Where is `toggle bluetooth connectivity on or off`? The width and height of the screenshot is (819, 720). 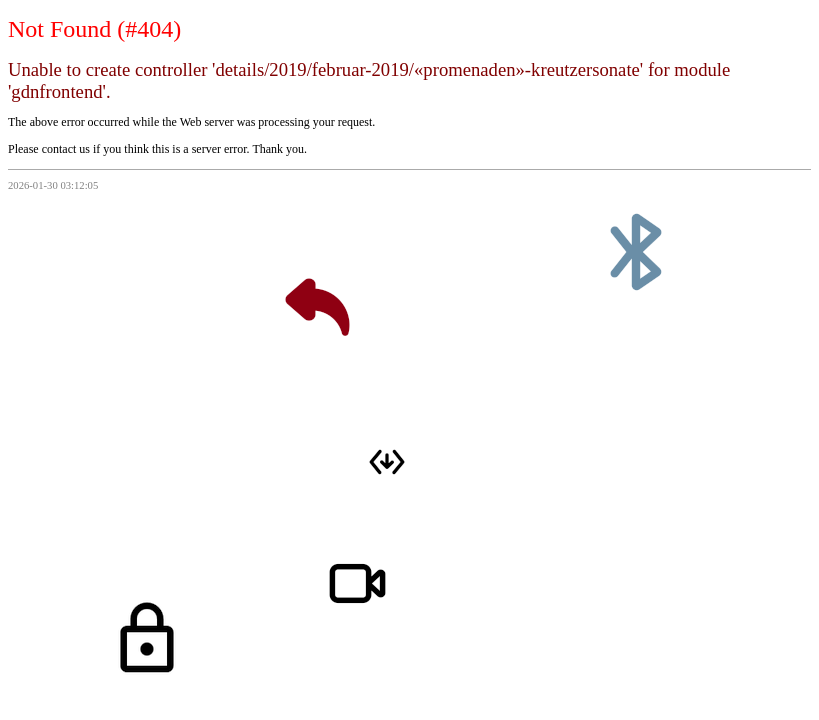 toggle bluetooth connectivity on or off is located at coordinates (636, 252).